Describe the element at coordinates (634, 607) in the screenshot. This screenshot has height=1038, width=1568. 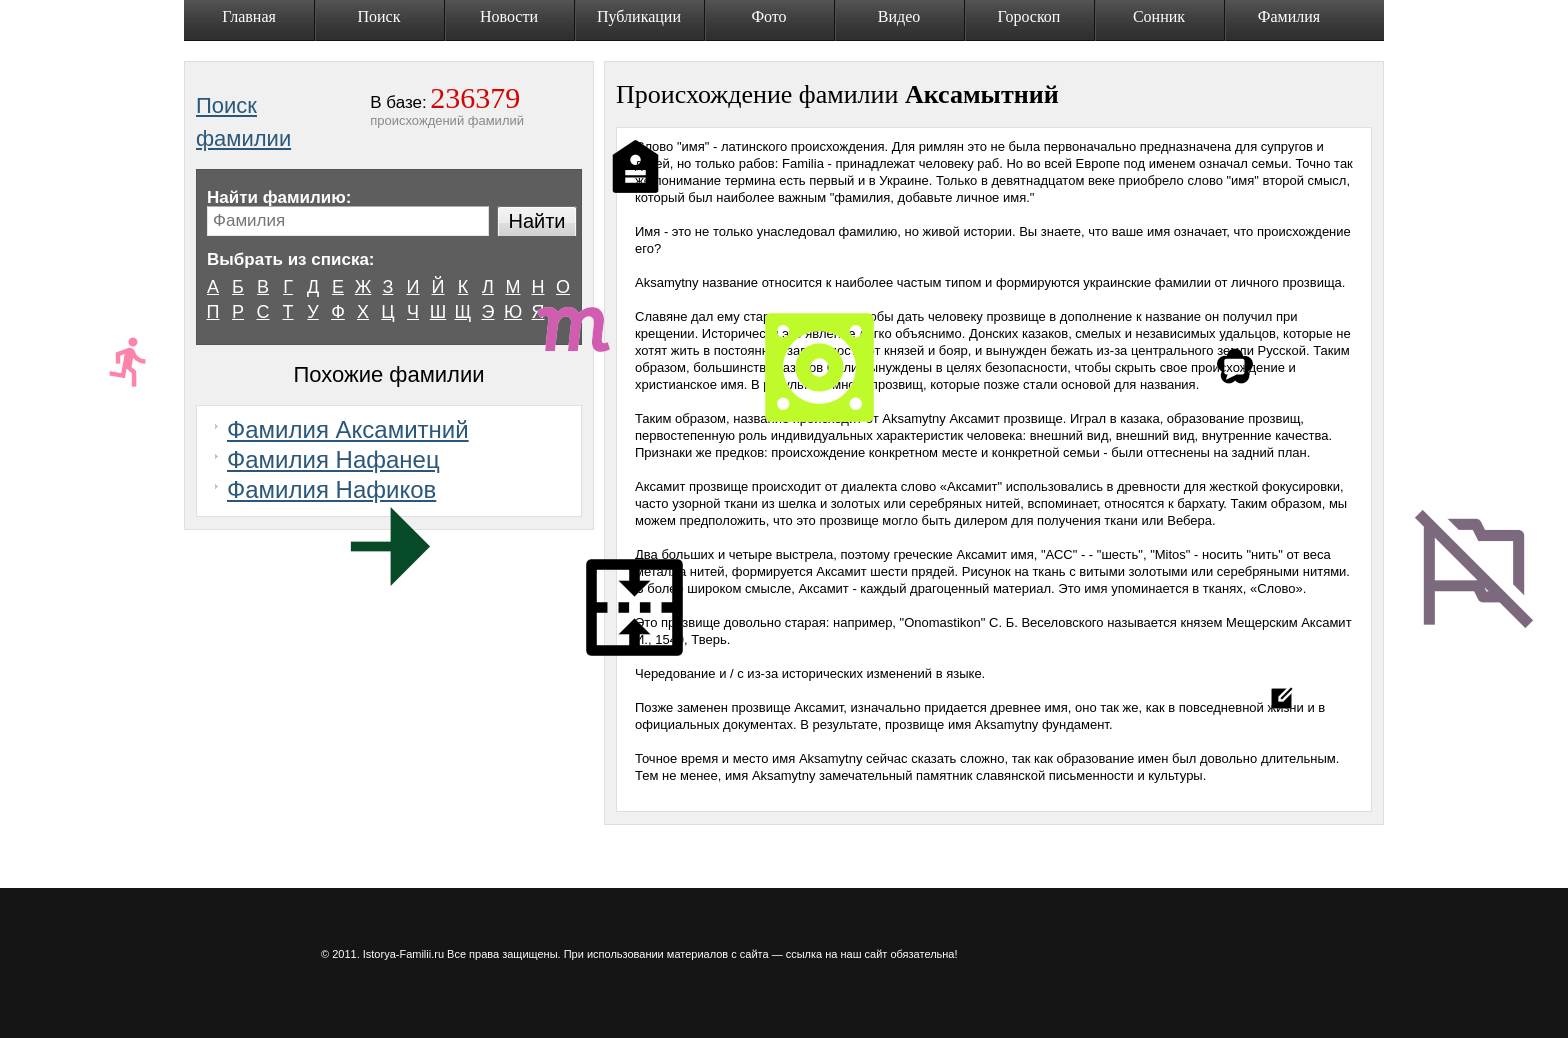
I see `merge cells vertically in a table or spreadsheet` at that location.